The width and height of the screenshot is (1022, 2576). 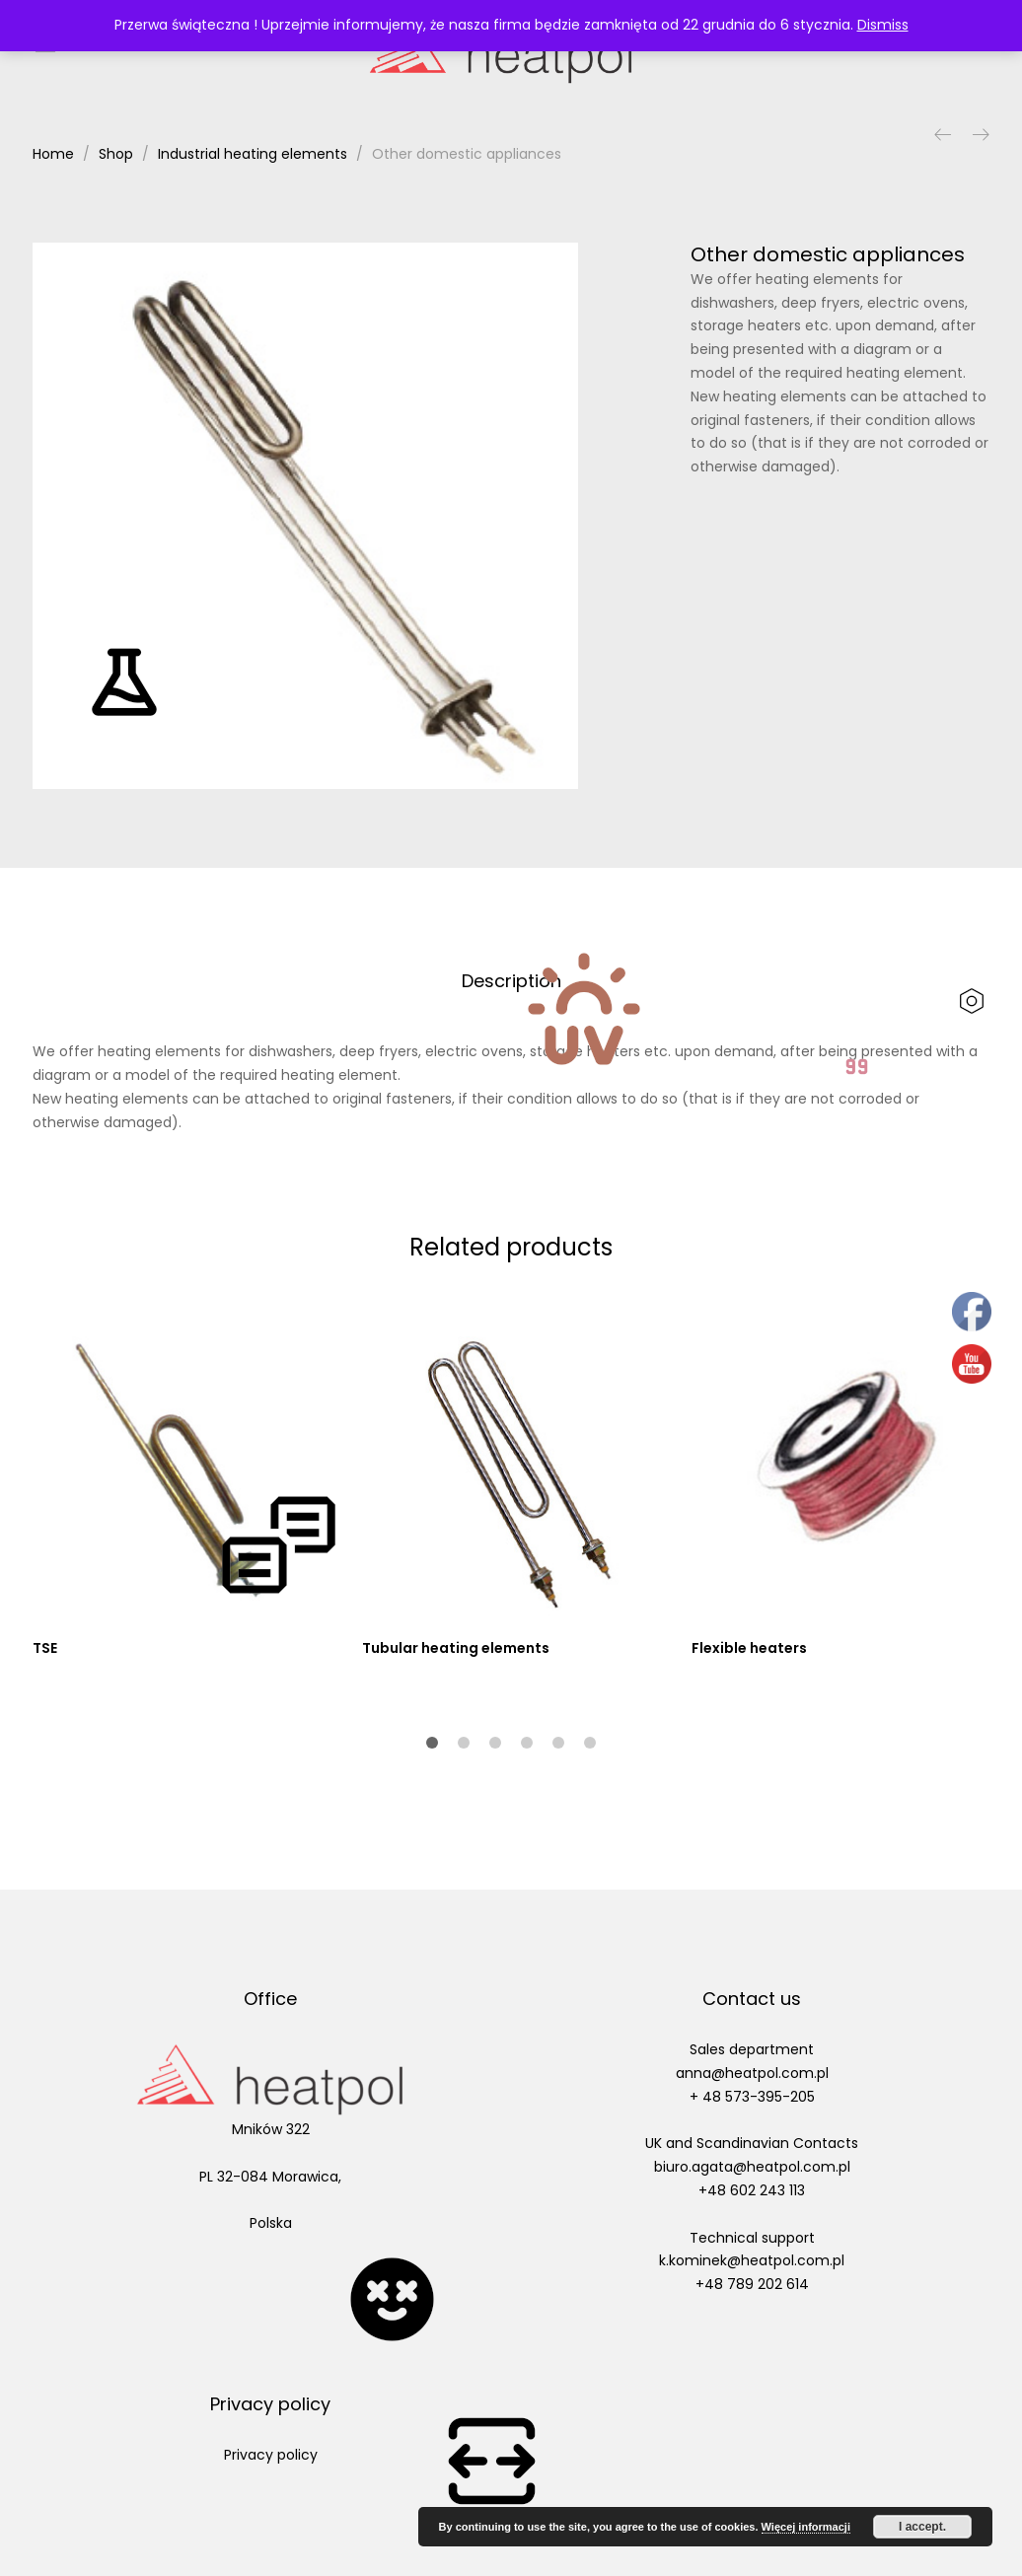 What do you see at coordinates (278, 1544) in the screenshot?
I see `indicates an enumeration type in code` at bounding box center [278, 1544].